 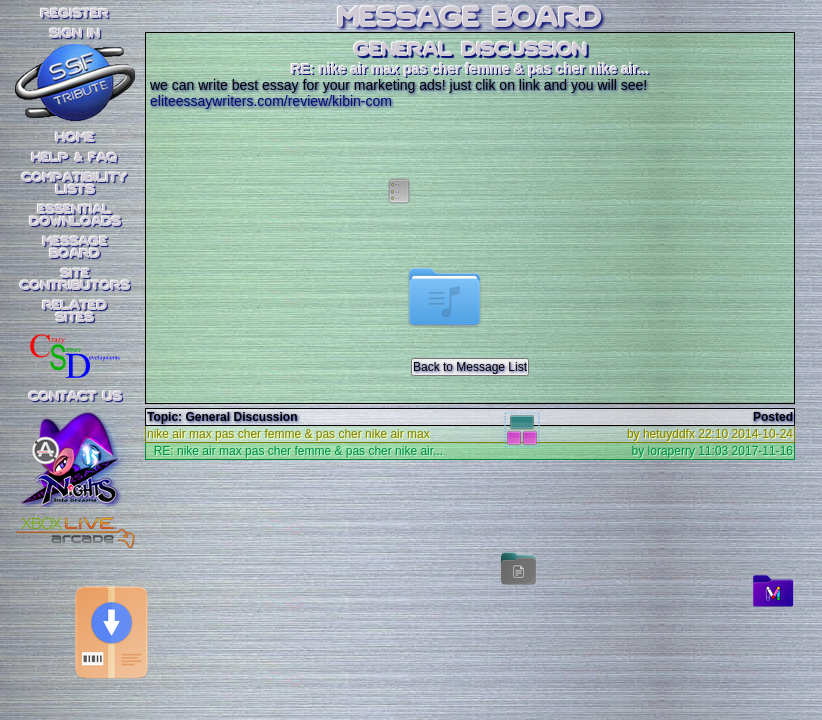 I want to click on select all items in the current view, so click(x=522, y=430).